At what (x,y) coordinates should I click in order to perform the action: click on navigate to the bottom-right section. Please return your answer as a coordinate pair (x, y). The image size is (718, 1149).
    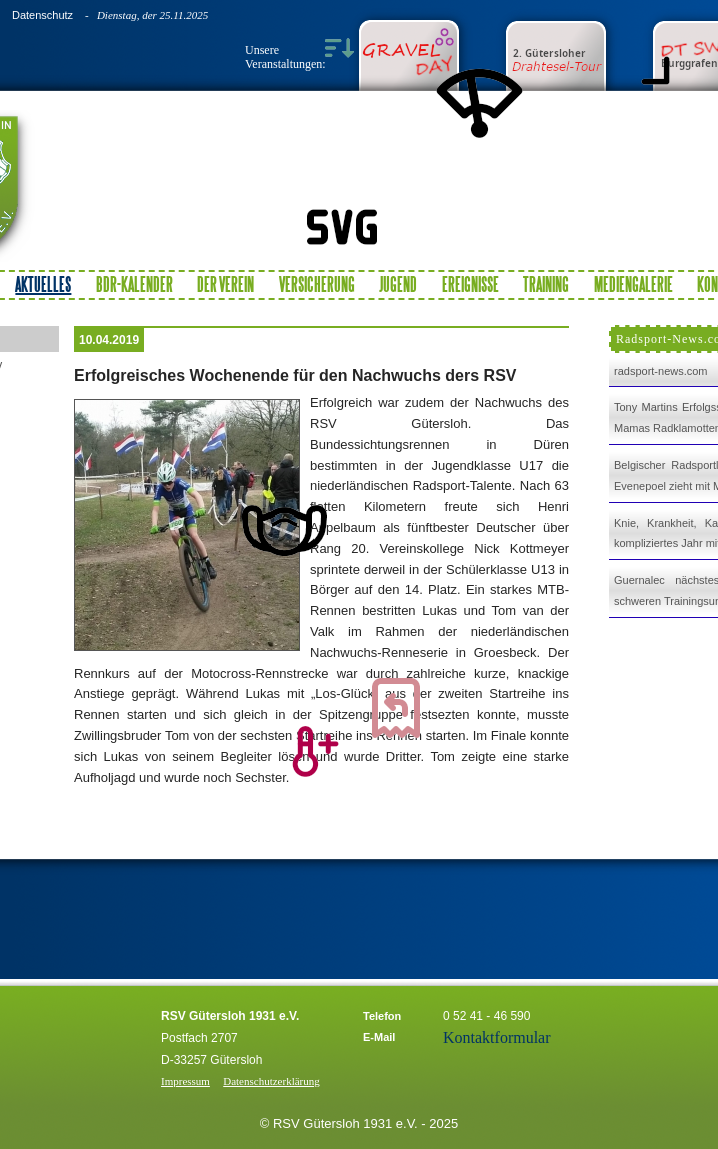
    Looking at the image, I should click on (655, 70).